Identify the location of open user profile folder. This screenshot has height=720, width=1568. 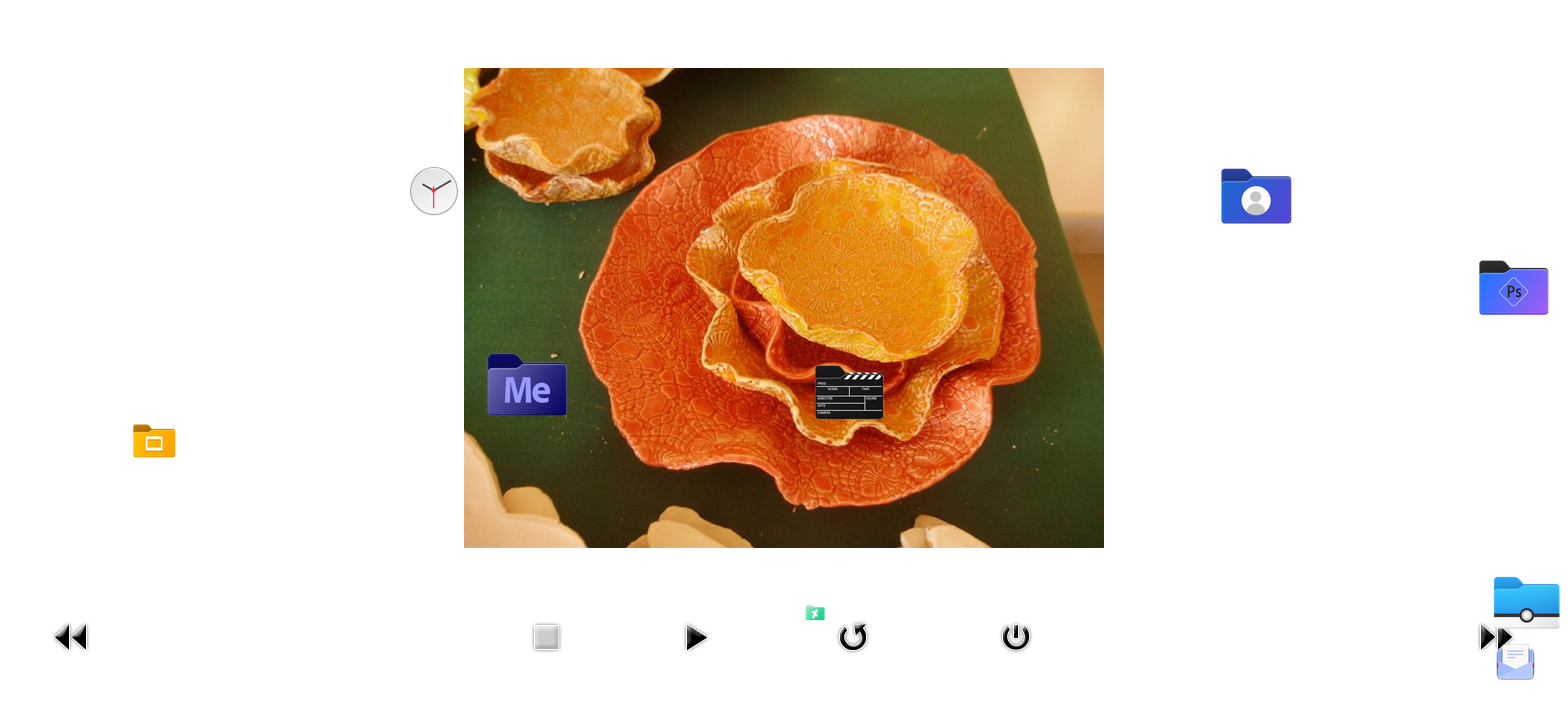
(1256, 198).